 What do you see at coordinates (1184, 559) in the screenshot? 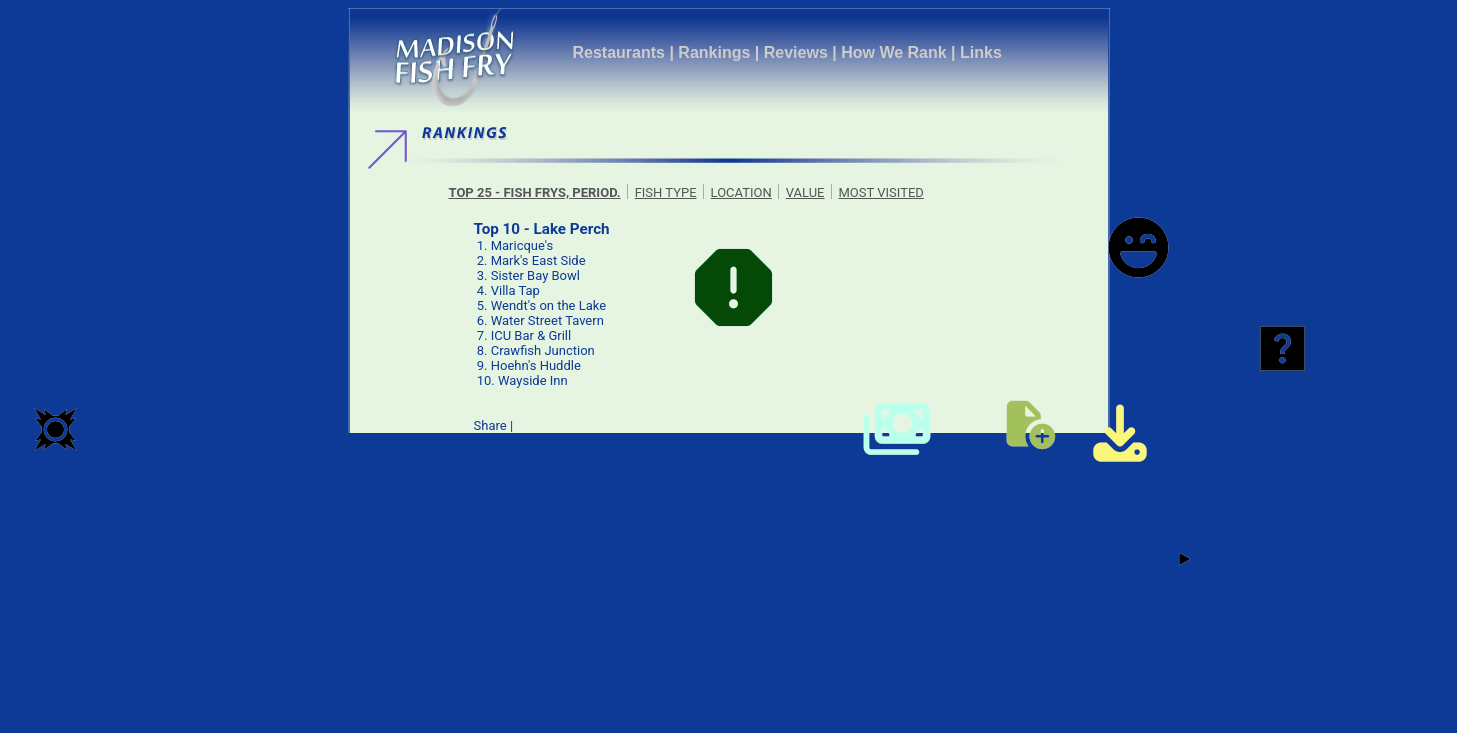
I see `play media or video content` at bounding box center [1184, 559].